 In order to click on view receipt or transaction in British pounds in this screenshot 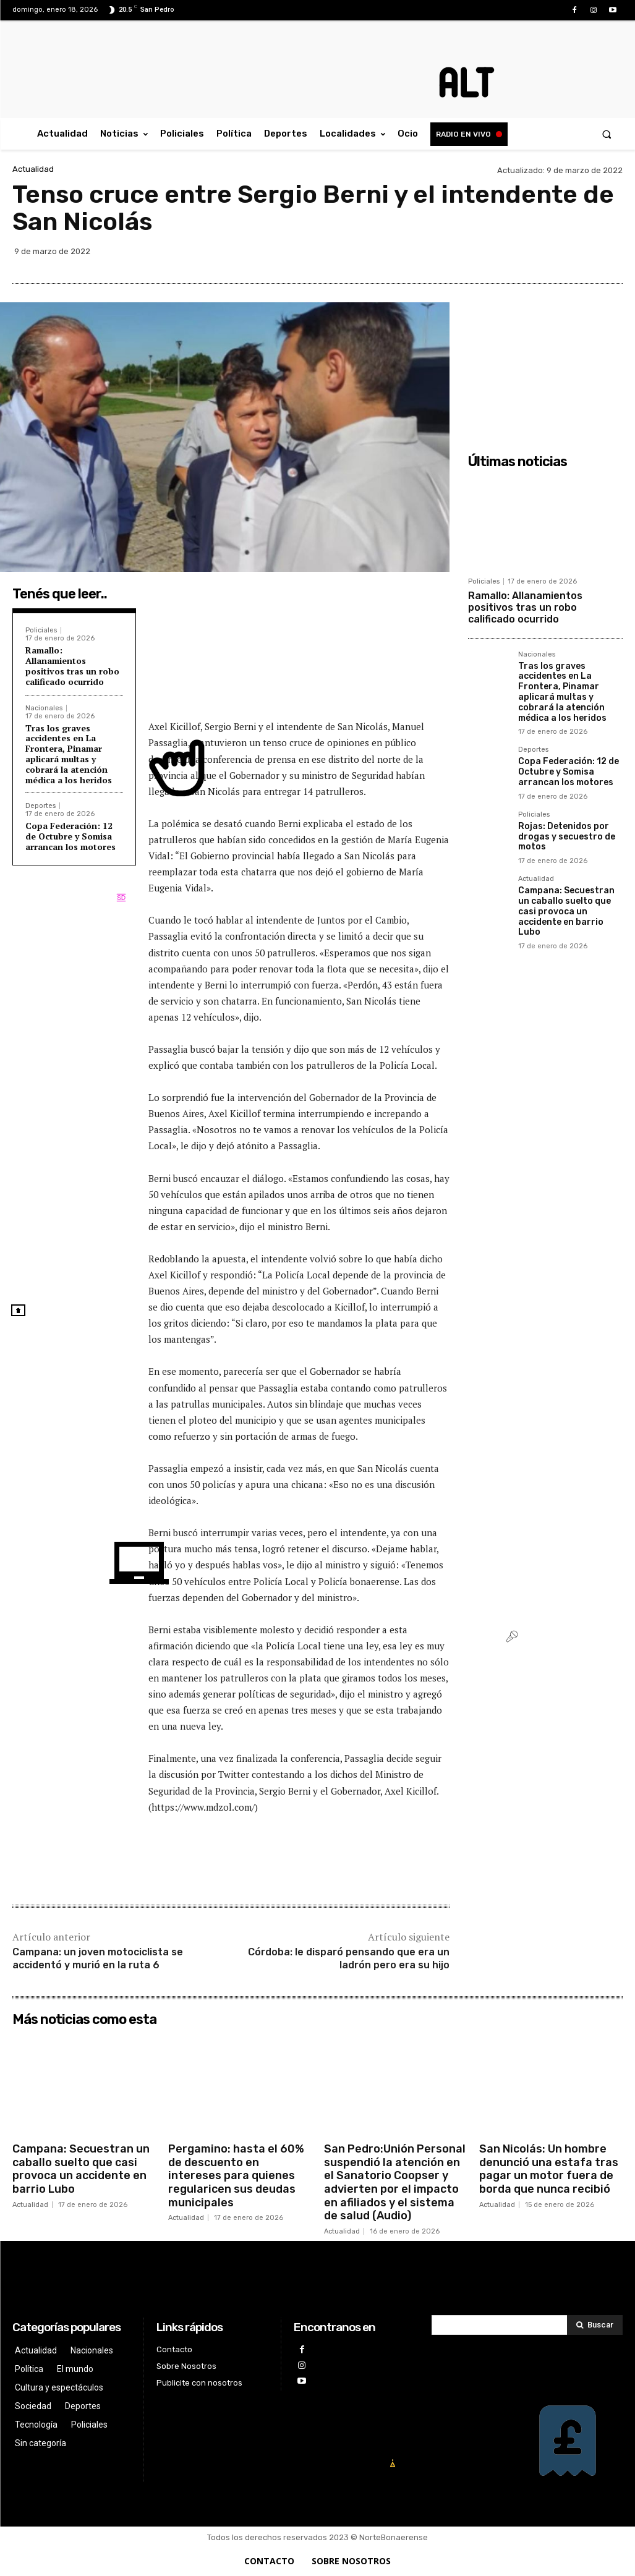, I will do `click(568, 2441)`.